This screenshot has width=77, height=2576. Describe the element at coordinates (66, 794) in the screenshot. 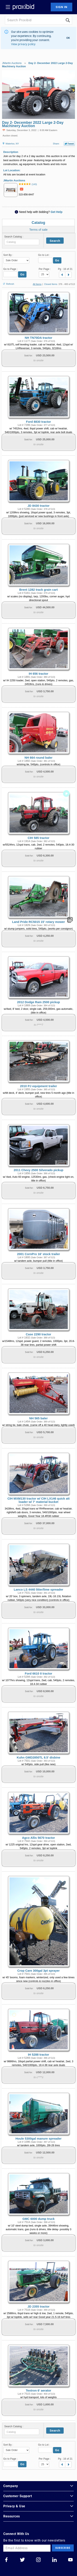

I see `play media or video content` at that location.